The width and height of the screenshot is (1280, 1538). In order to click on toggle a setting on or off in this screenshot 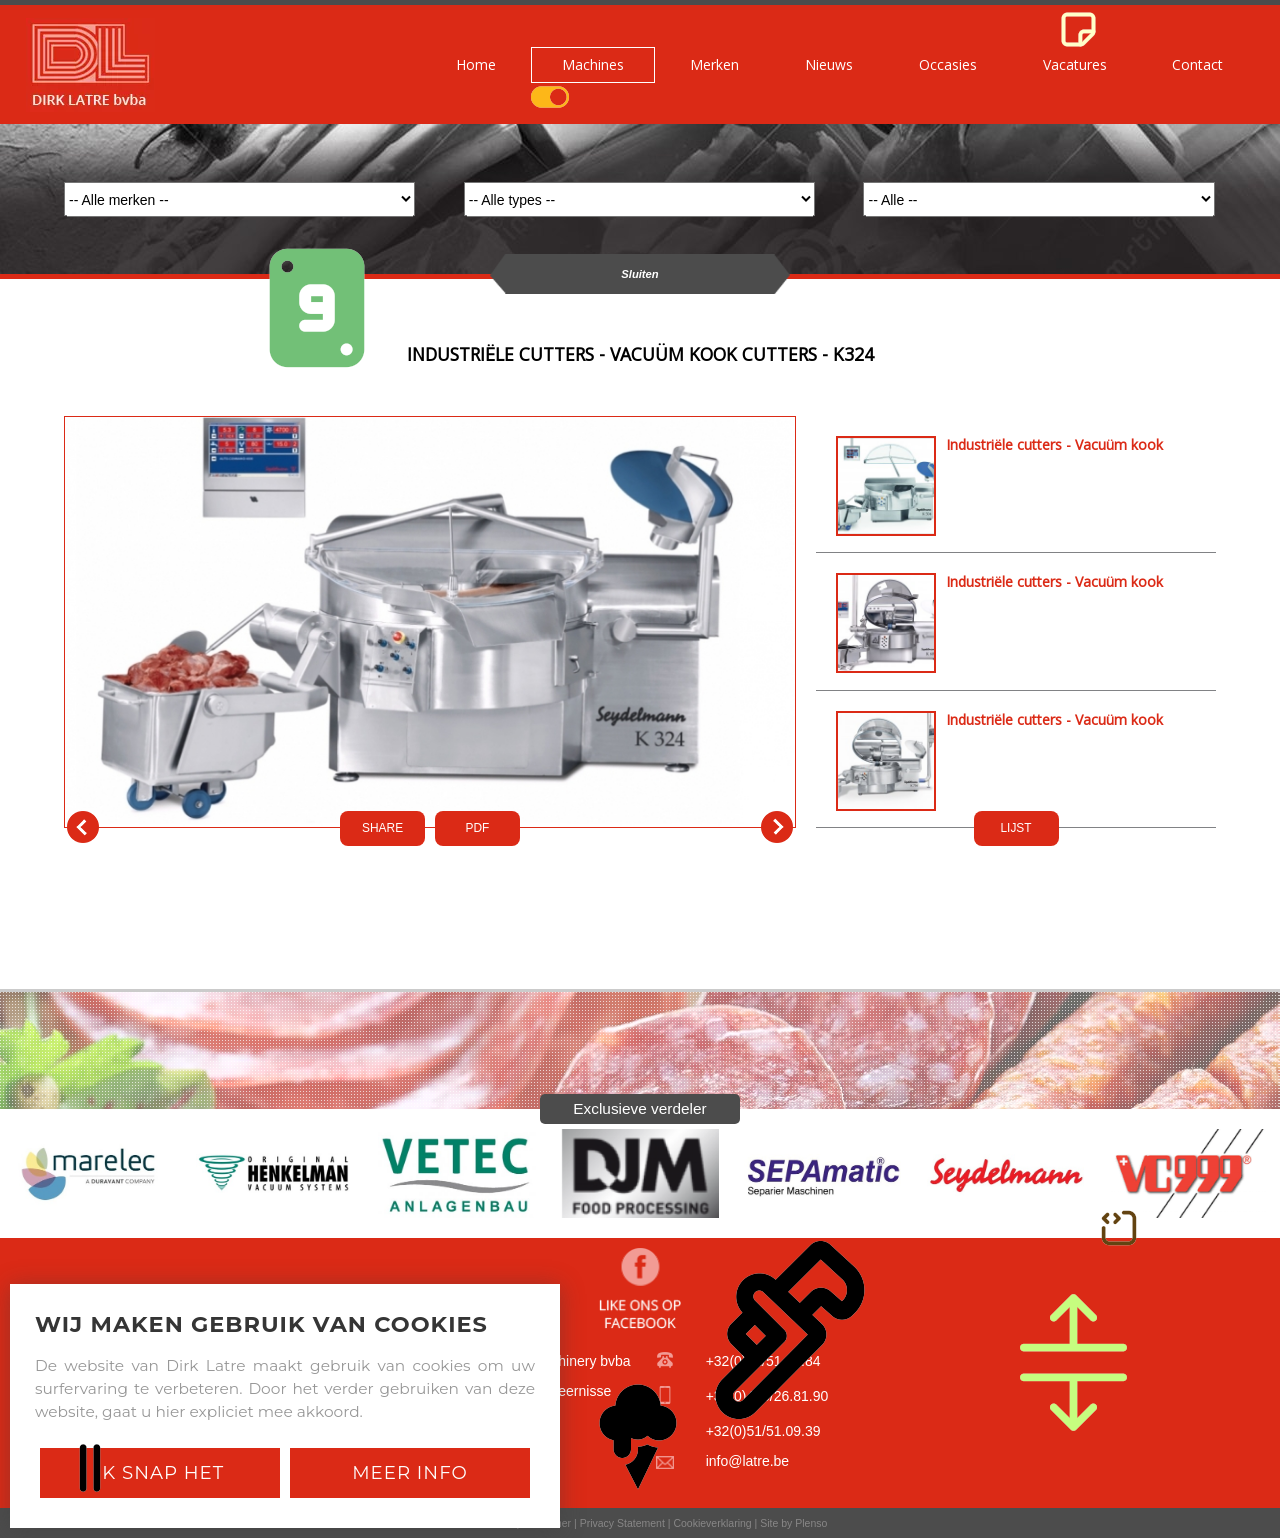, I will do `click(550, 97)`.